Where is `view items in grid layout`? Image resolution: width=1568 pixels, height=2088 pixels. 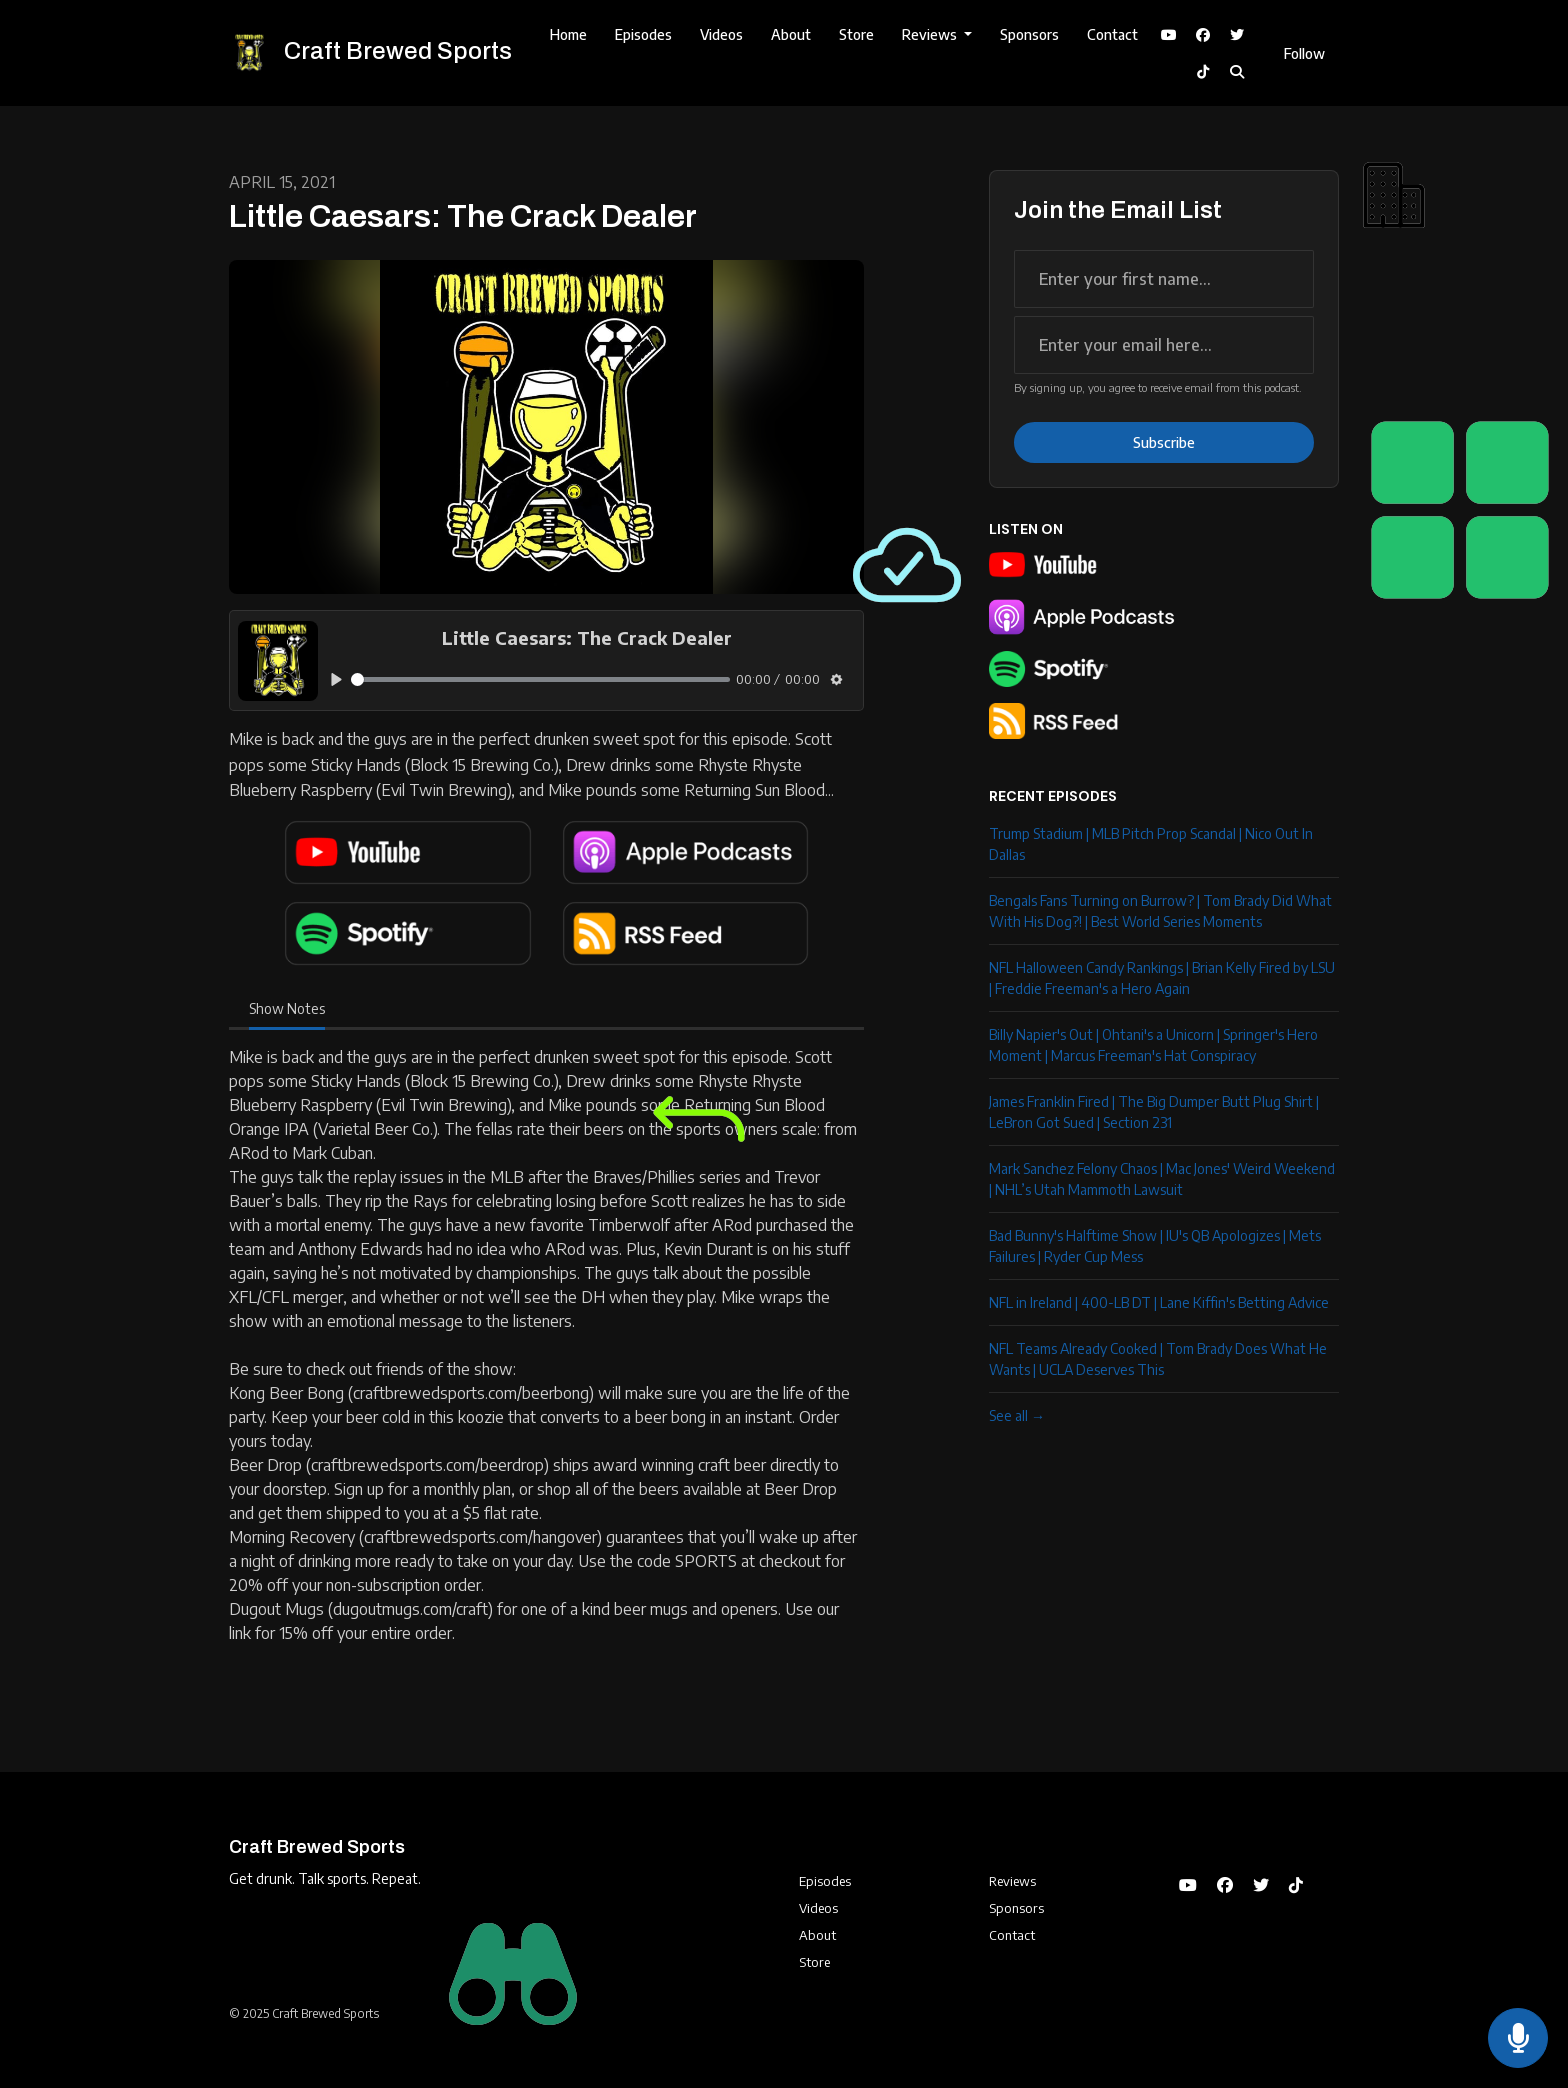
view items in grid layout is located at coordinates (1460, 510).